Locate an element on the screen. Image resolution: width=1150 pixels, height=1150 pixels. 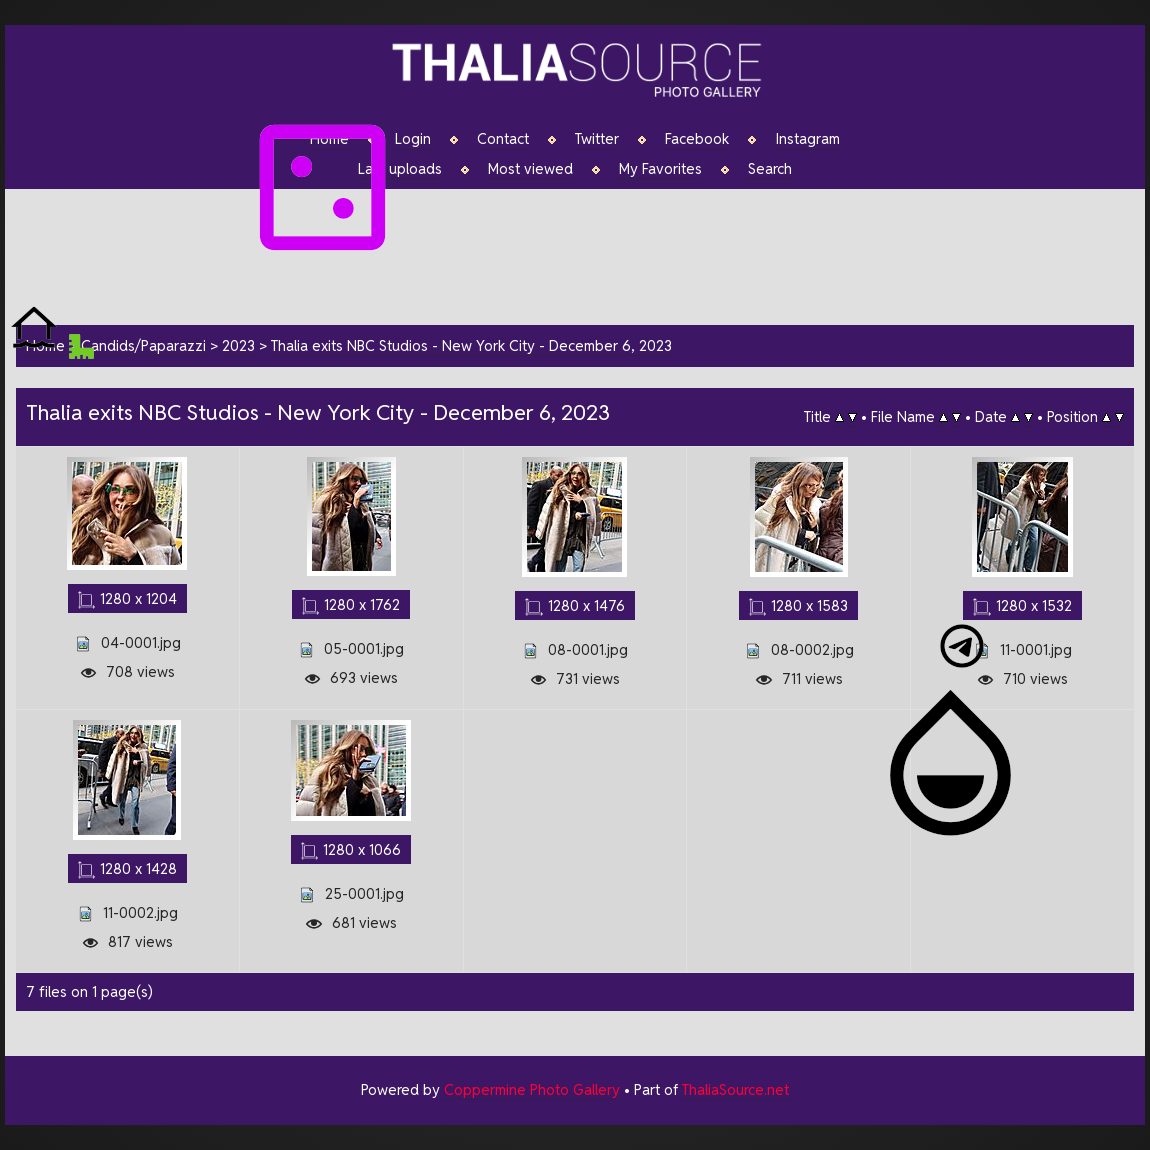
open Telegram messaging app is located at coordinates (962, 646).